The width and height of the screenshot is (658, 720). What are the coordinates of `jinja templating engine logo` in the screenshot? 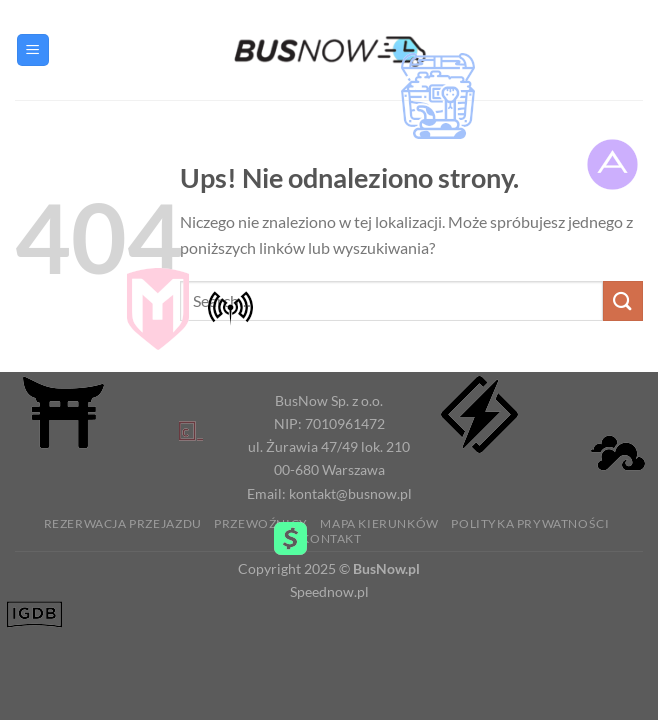 It's located at (63, 412).